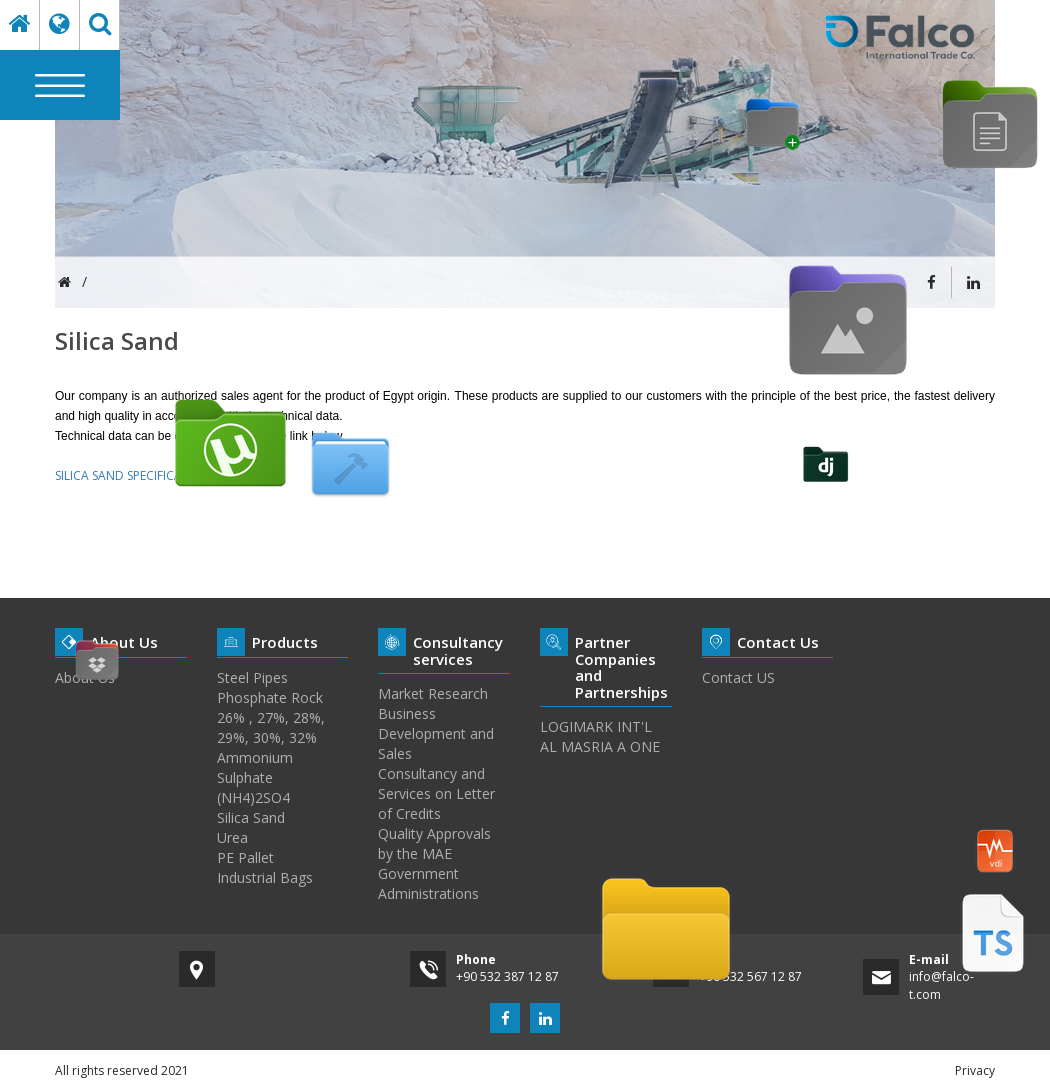 The height and width of the screenshot is (1091, 1050). I want to click on folder containing uTorrent downloads, so click(230, 446).